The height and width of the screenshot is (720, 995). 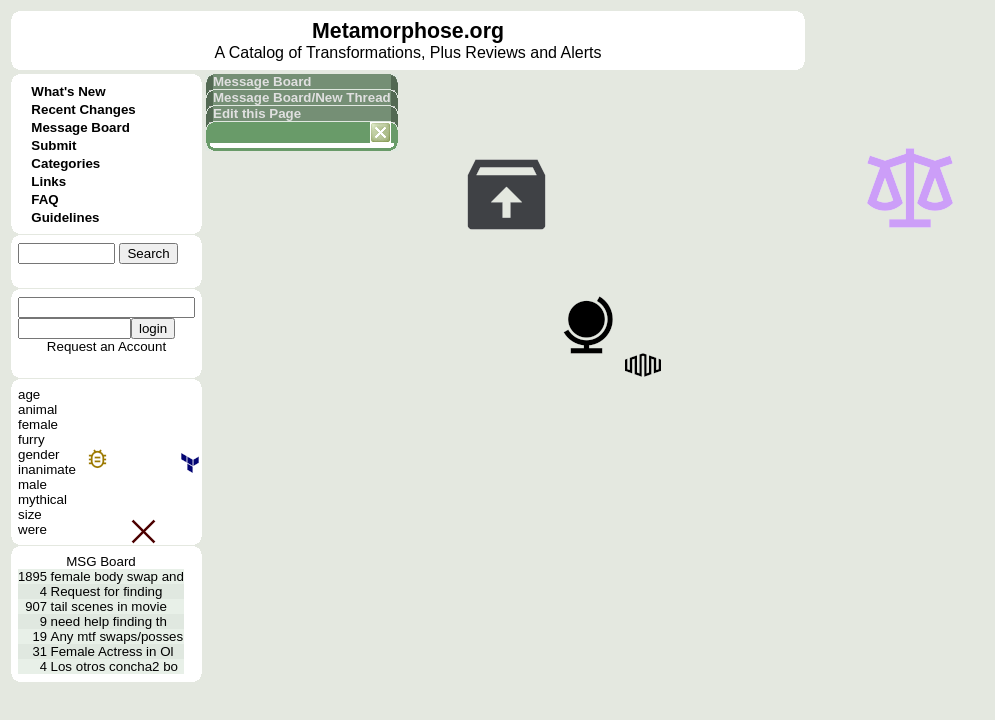 I want to click on access legal or terms of service information, so click(x=910, y=190).